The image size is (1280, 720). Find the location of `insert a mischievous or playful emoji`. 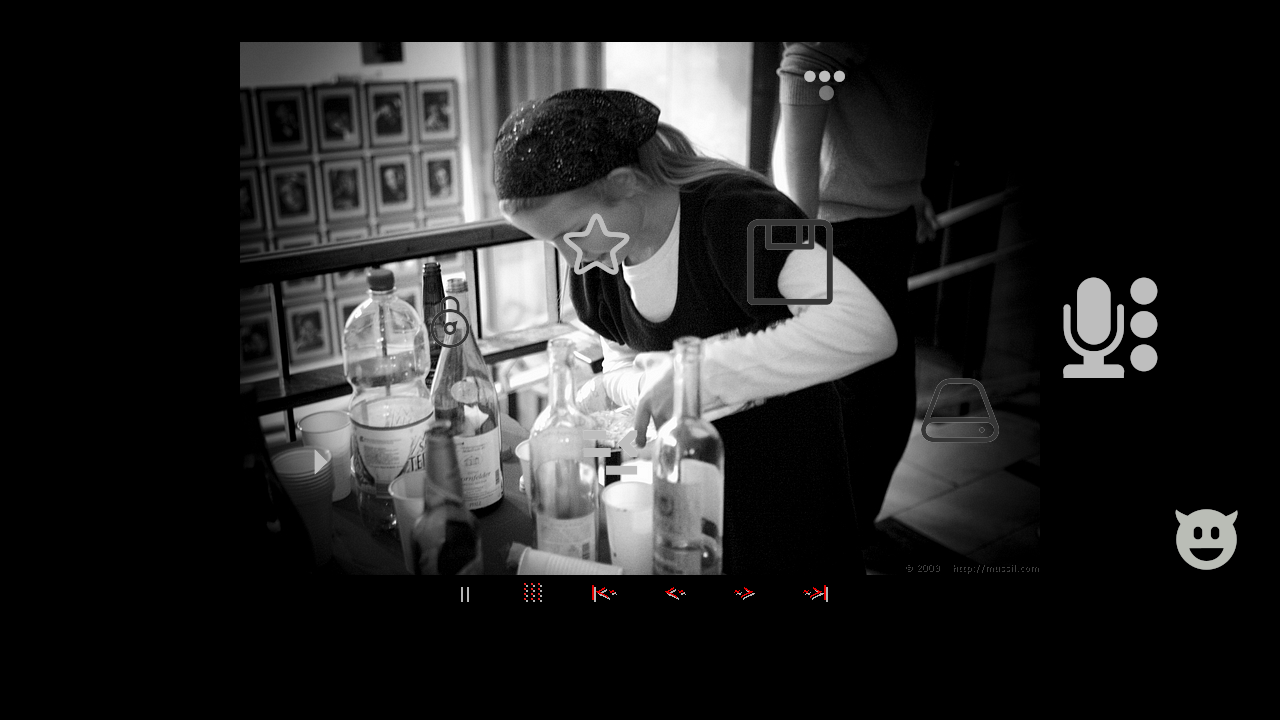

insert a mischievous or playful emoji is located at coordinates (1206, 539).